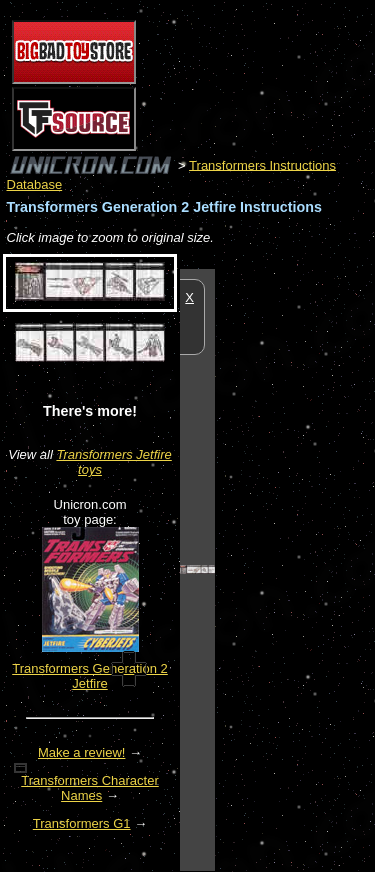  I want to click on add a comment or note, so click(20, 769).